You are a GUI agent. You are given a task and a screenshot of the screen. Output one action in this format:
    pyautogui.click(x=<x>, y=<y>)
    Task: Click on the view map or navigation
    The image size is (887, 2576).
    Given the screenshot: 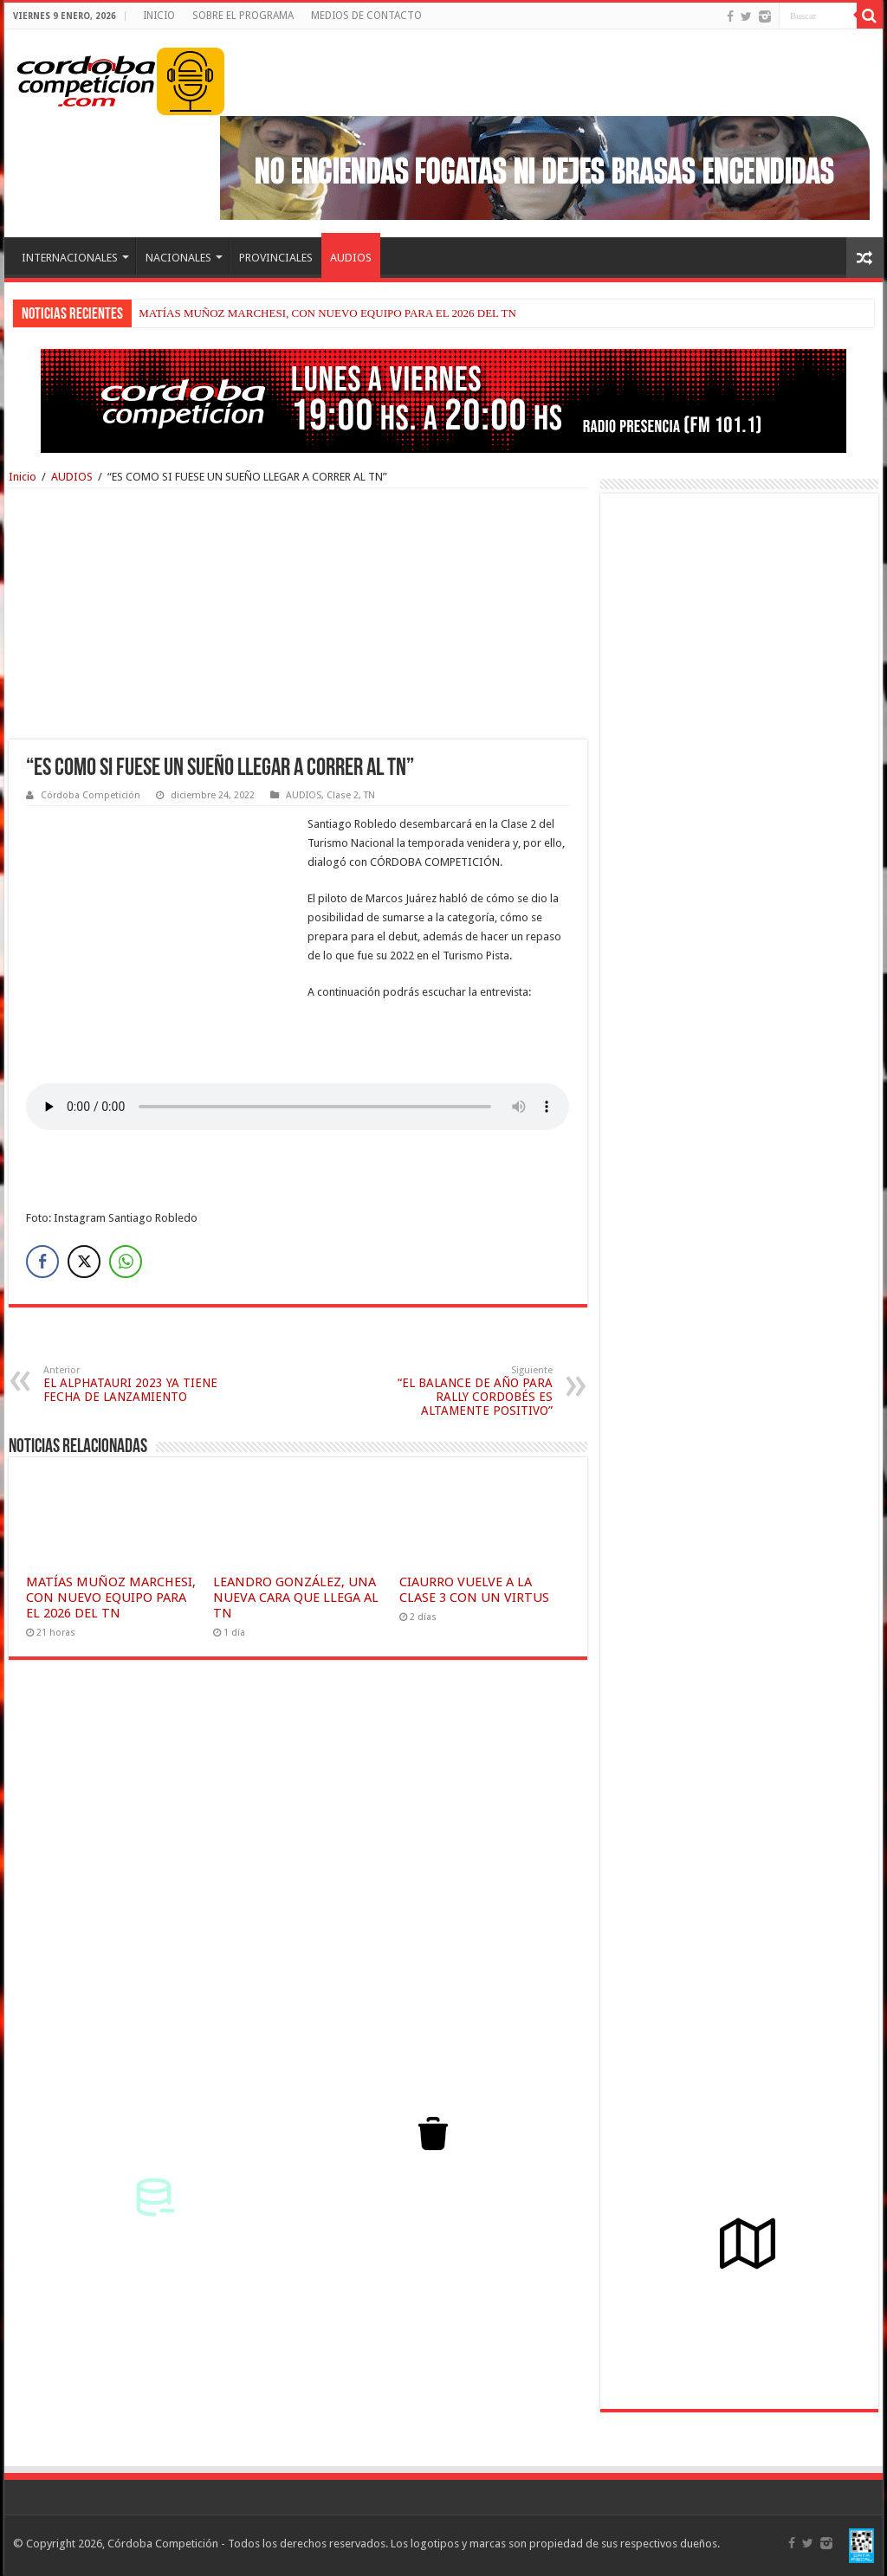 What is the action you would take?
    pyautogui.click(x=748, y=2244)
    